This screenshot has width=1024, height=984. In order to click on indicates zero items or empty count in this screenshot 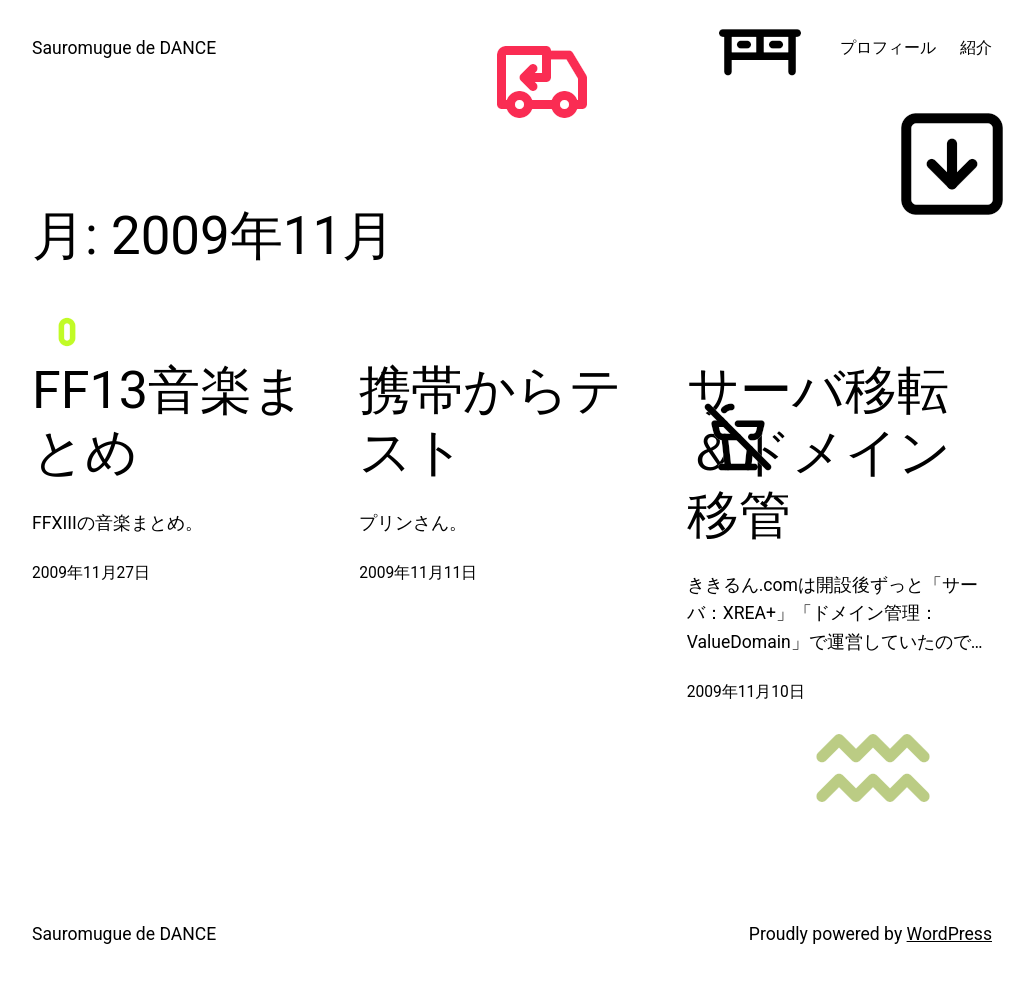, I will do `click(67, 332)`.